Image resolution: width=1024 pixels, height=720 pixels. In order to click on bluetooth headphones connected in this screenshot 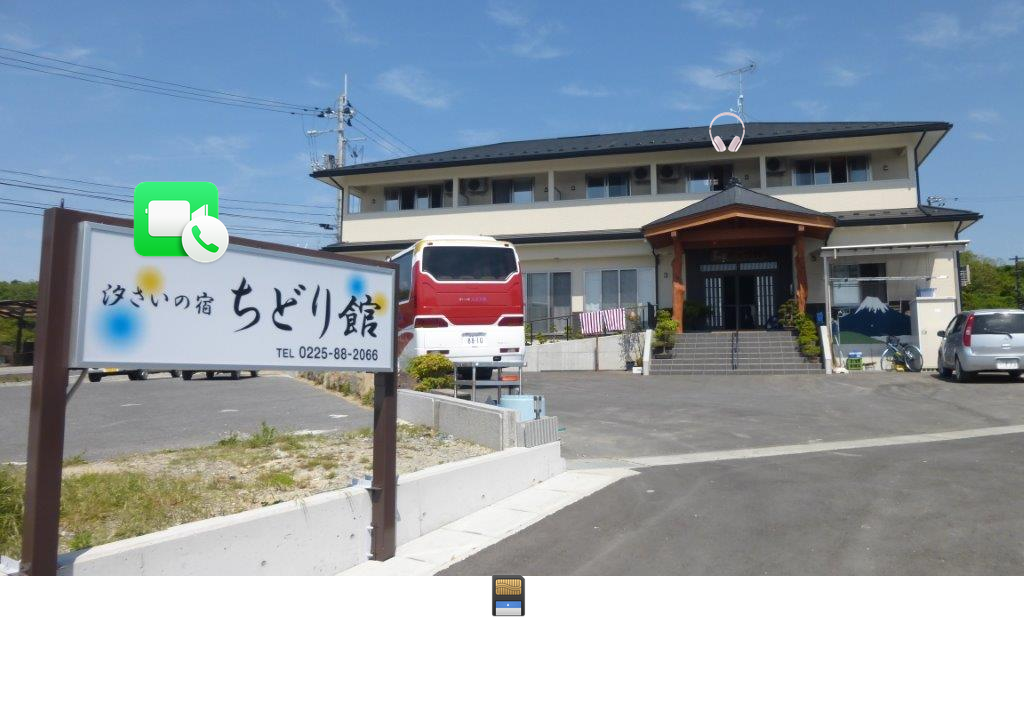, I will do `click(727, 132)`.